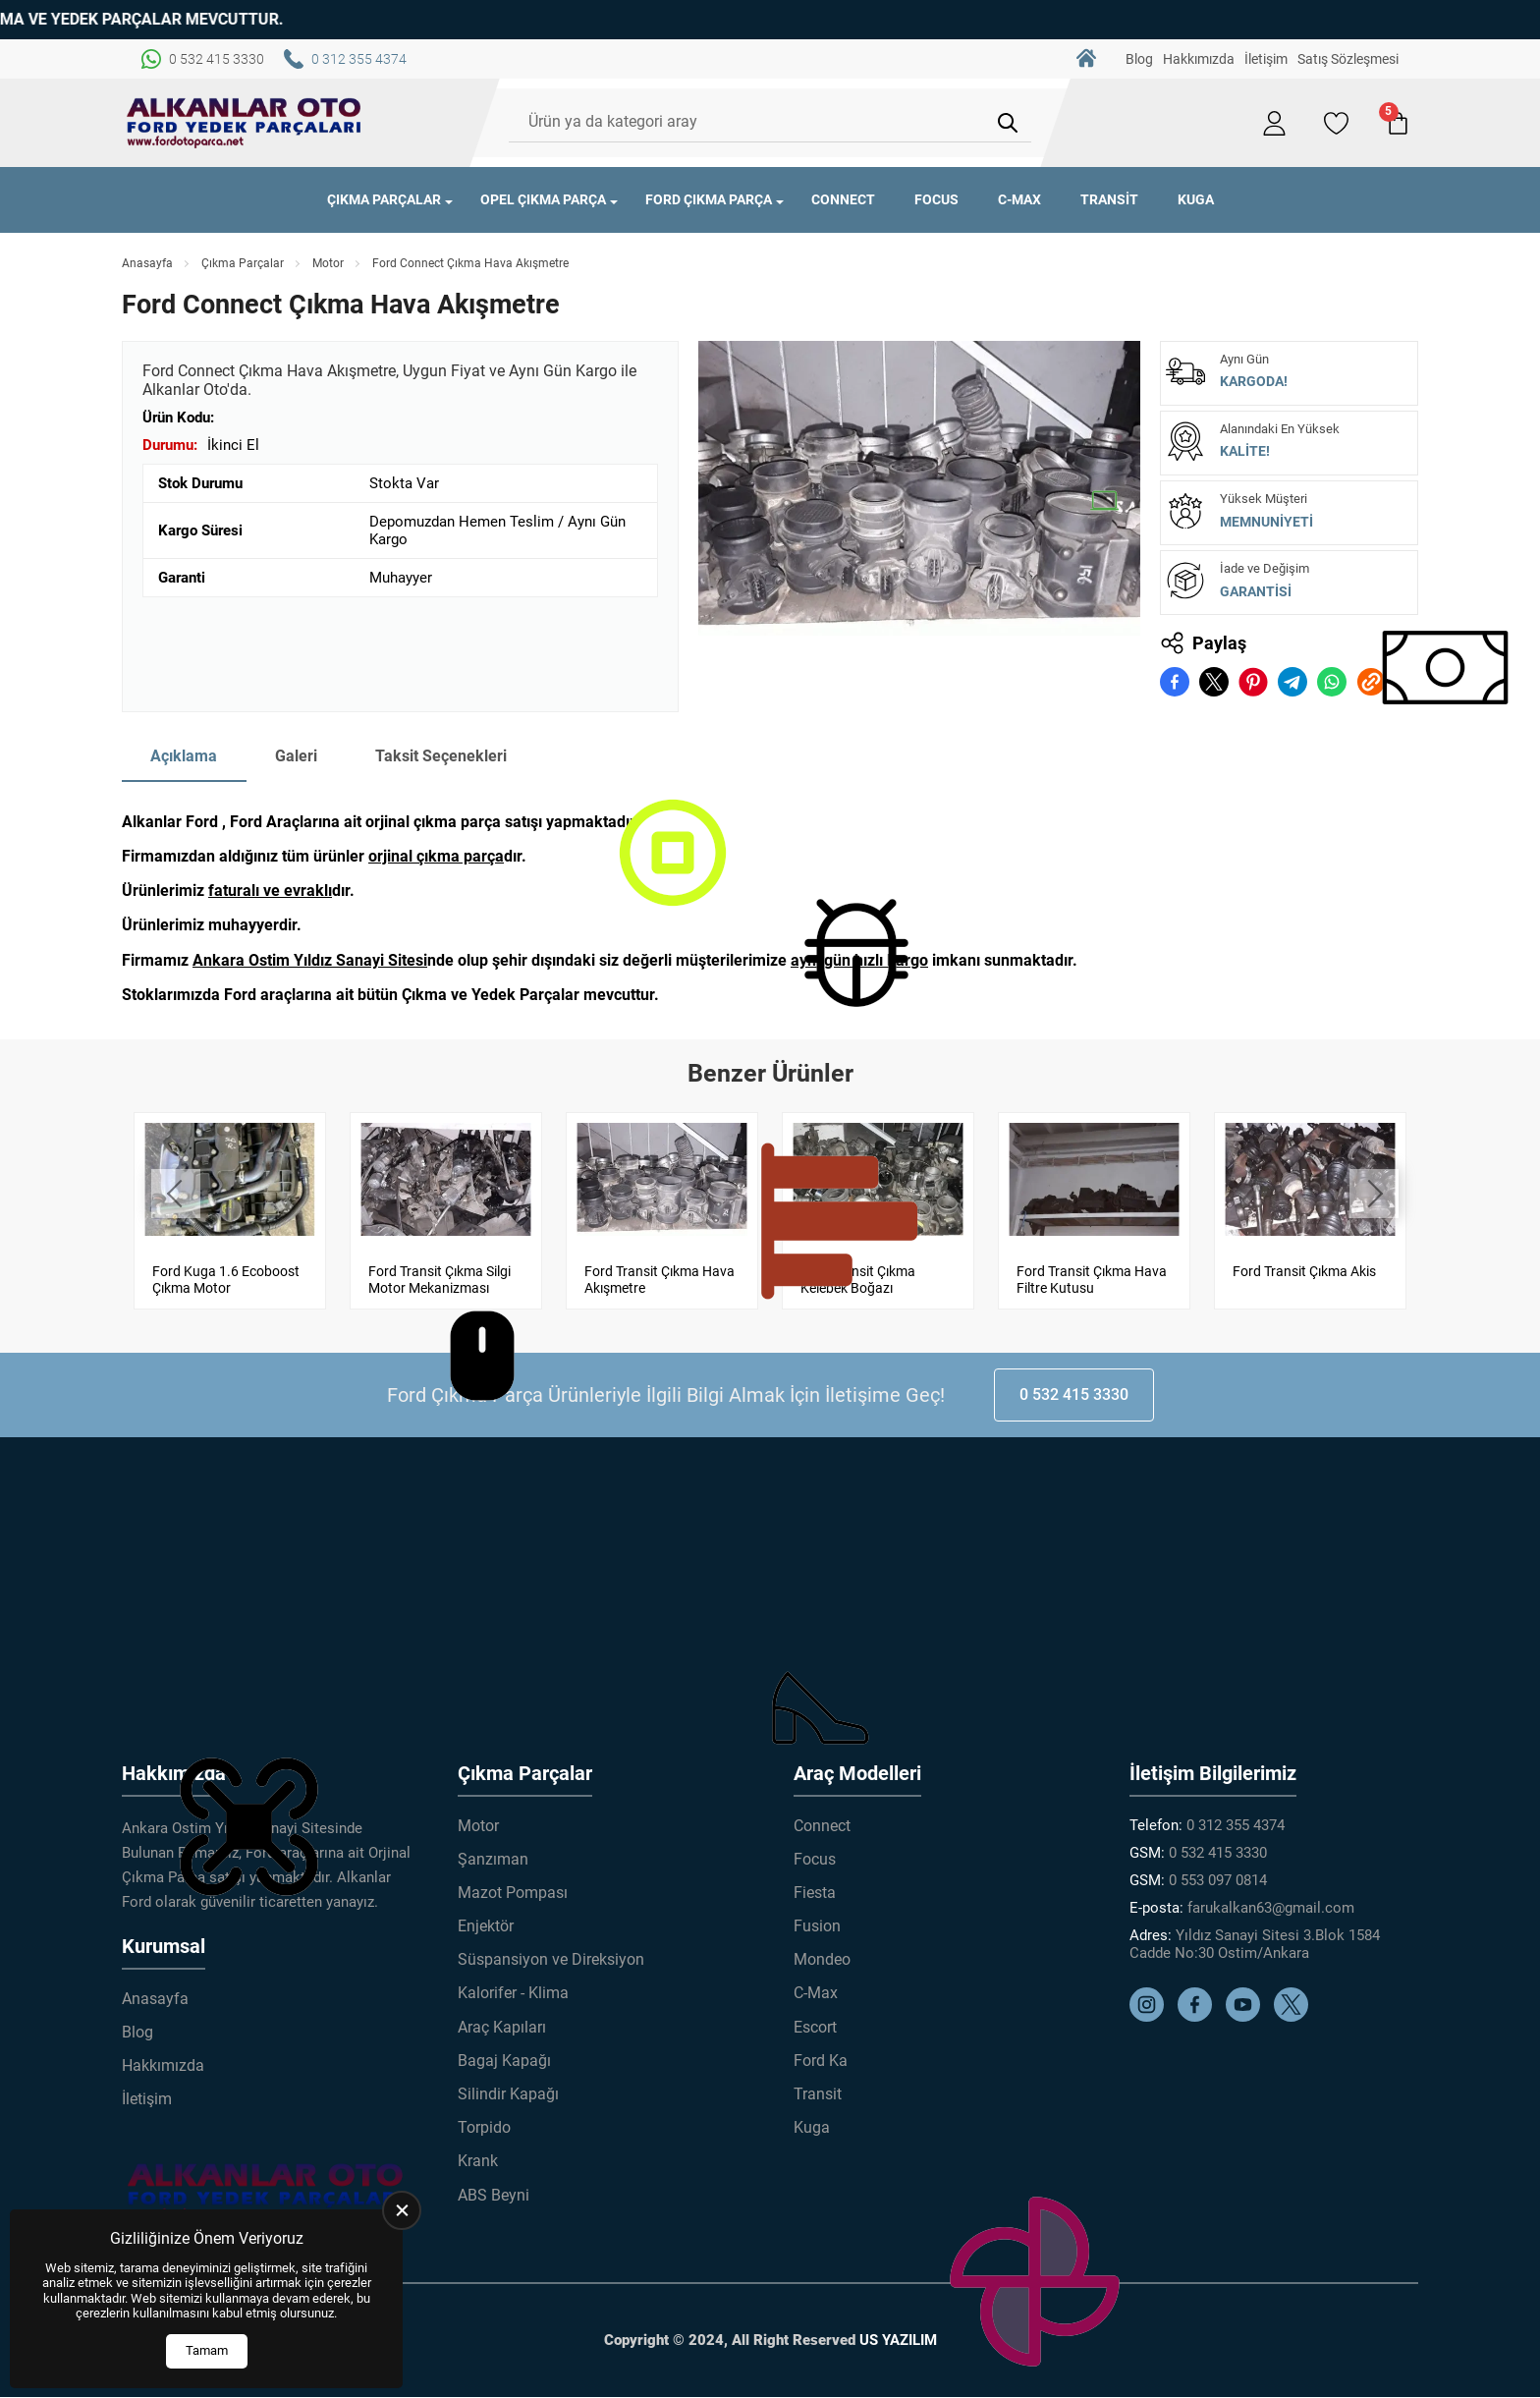 The height and width of the screenshot is (2398, 1540). I want to click on open google photos, so click(1034, 2281).